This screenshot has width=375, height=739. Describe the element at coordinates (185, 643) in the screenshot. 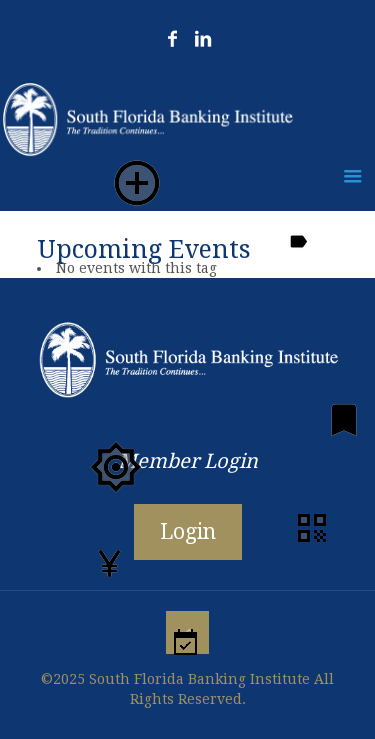

I see `event confirmed or available` at that location.